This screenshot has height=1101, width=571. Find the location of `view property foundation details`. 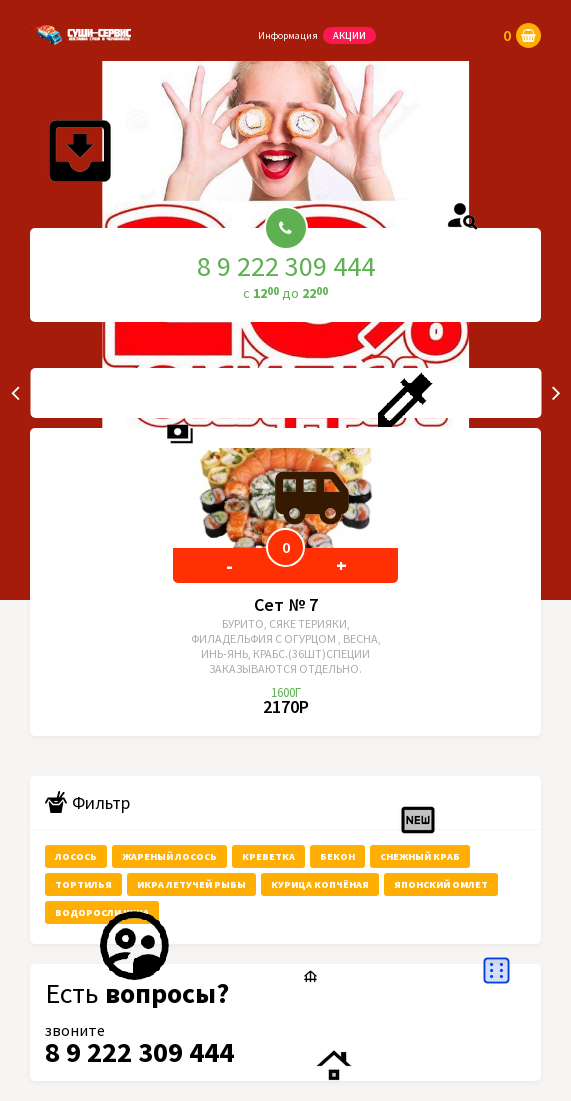

view property foundation details is located at coordinates (310, 976).